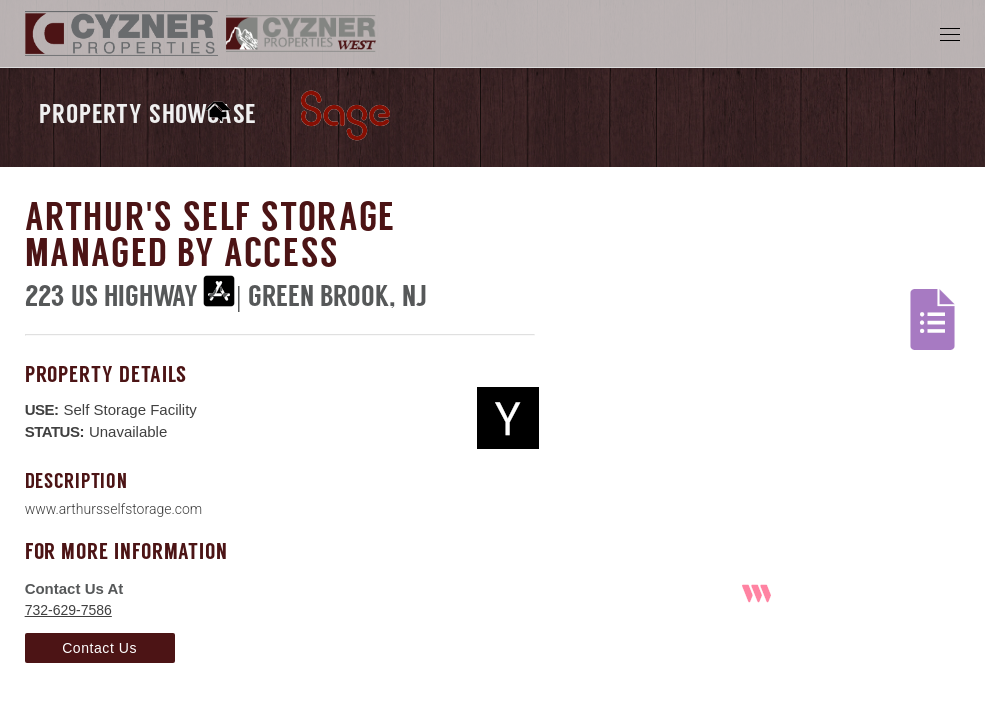  What do you see at coordinates (218, 112) in the screenshot?
I see `open the HomeAdvisor app` at bounding box center [218, 112].